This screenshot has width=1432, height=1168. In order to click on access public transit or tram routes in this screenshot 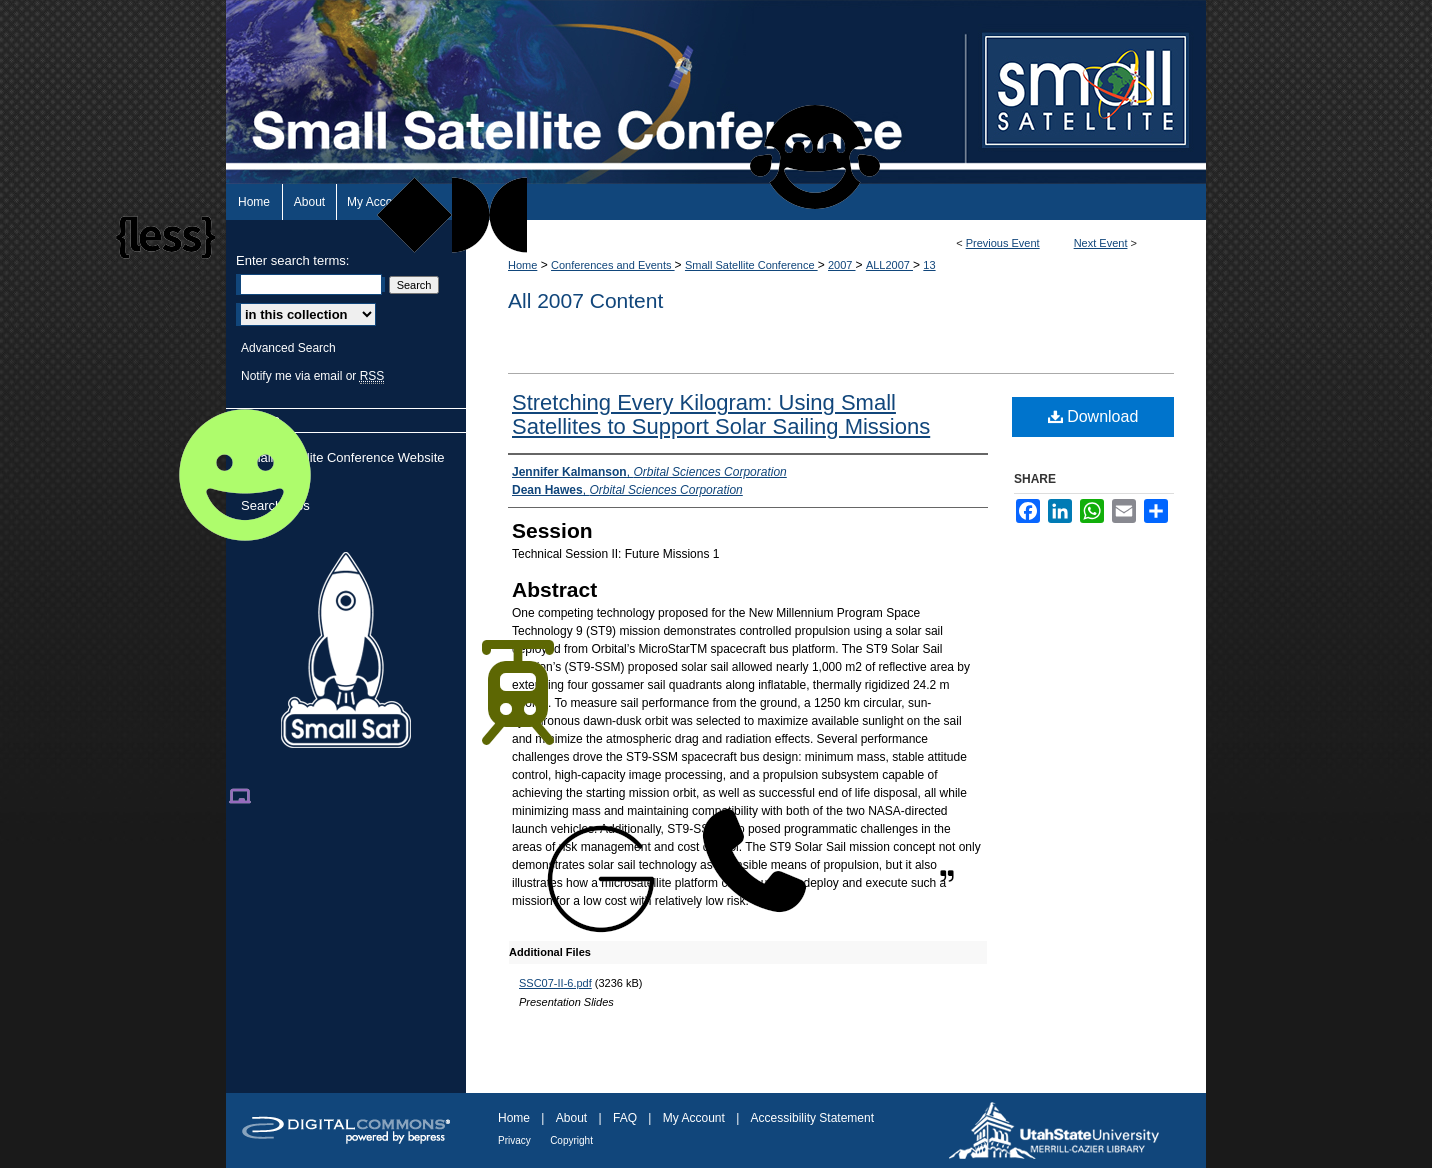, I will do `click(518, 691)`.